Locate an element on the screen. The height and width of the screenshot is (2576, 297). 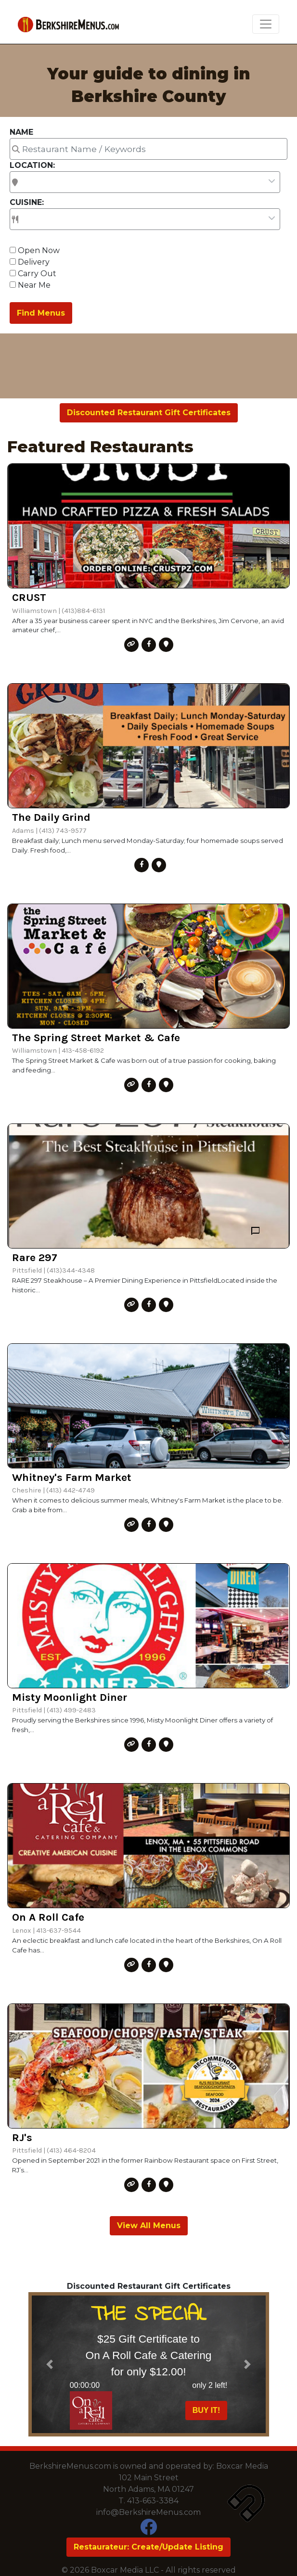
open a new chat or message is located at coordinates (255, 1231).